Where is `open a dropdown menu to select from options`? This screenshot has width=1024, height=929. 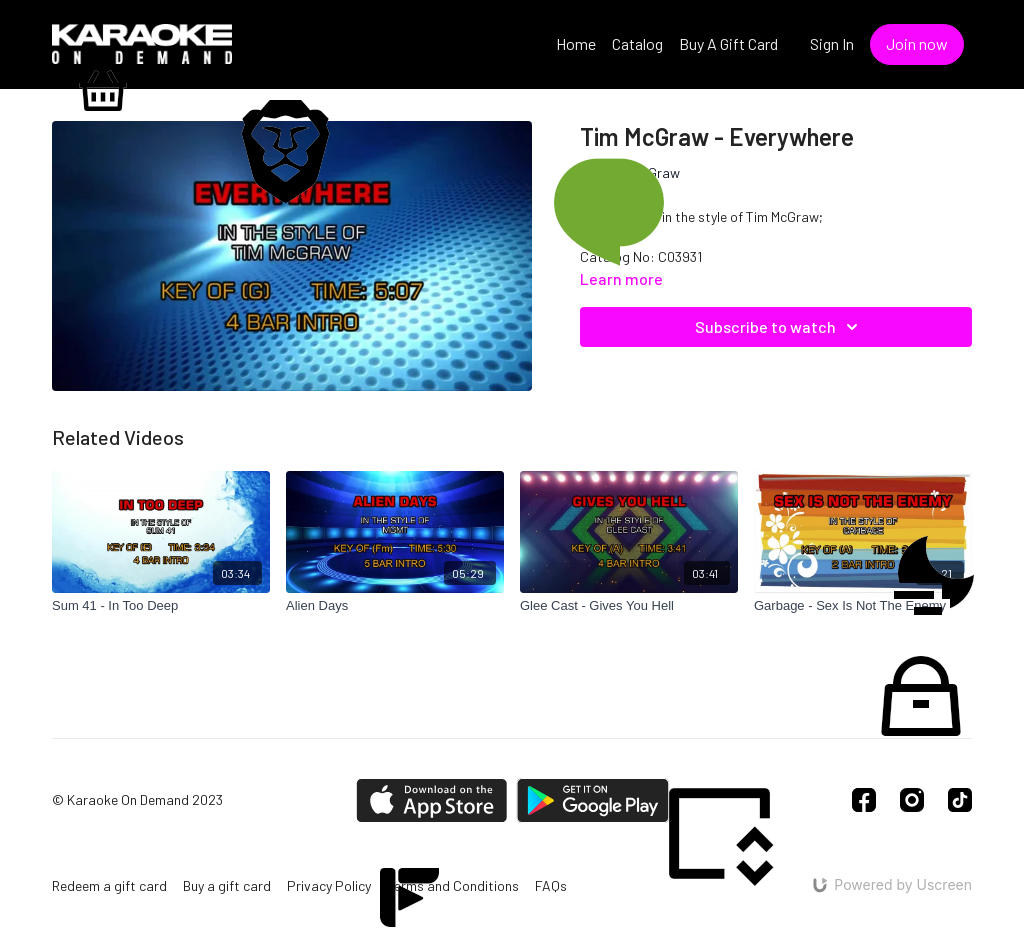
open a dropdown menu to select from options is located at coordinates (719, 833).